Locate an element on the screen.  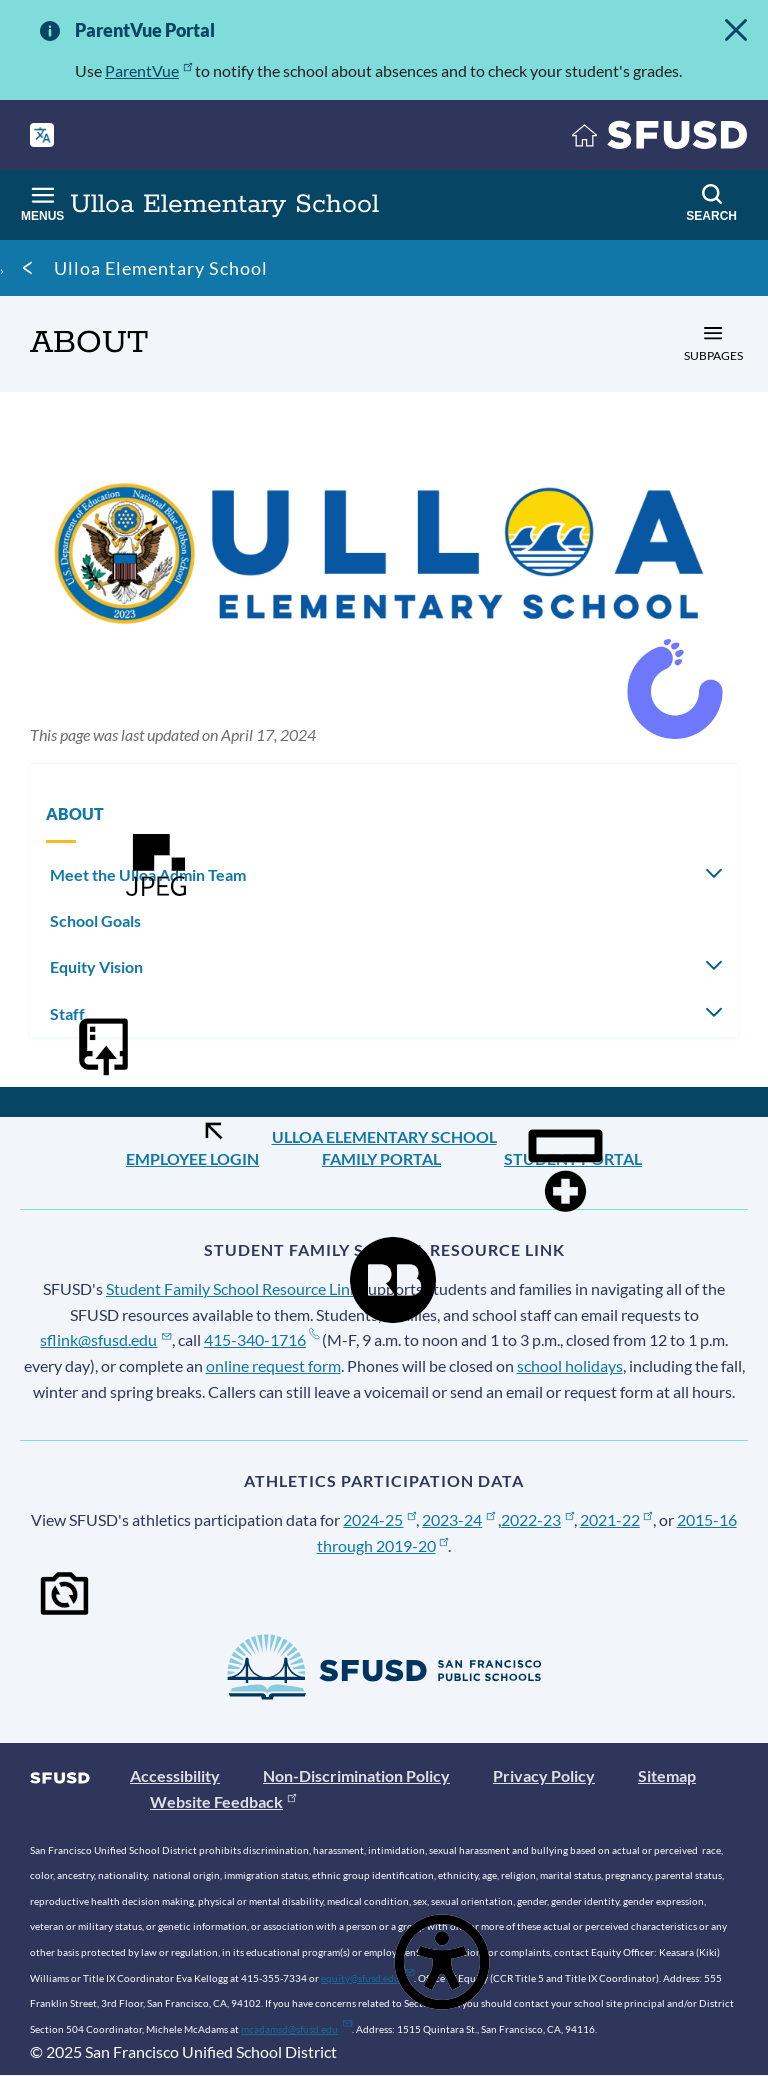
jpeg file format indicator is located at coordinates (156, 865).